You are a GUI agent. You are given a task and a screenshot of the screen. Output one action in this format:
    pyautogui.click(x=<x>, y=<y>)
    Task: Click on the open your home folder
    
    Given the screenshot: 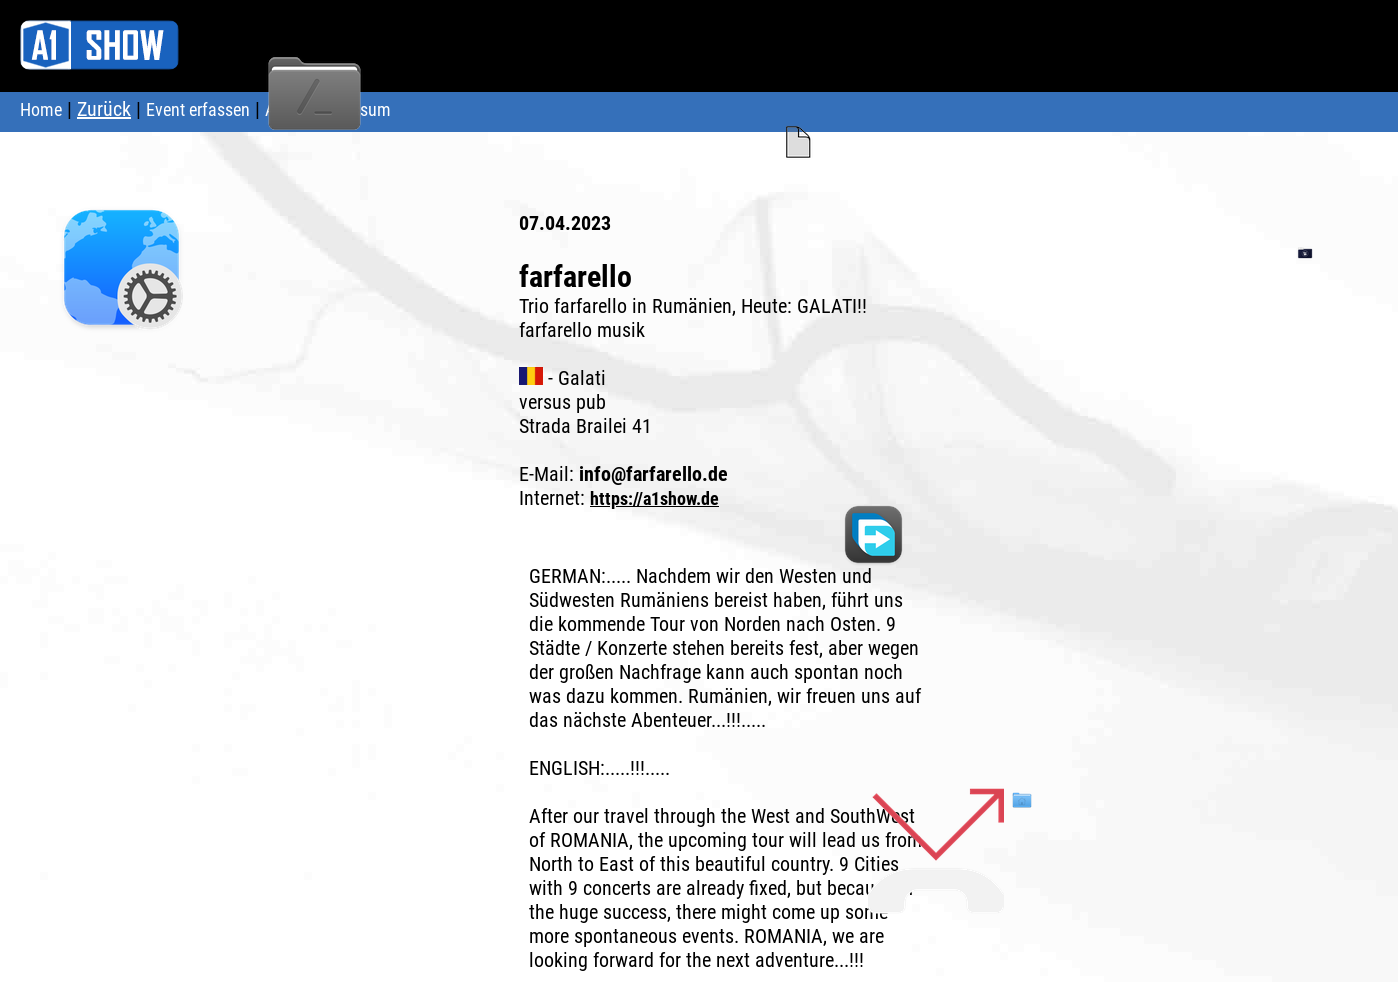 What is the action you would take?
    pyautogui.click(x=1022, y=800)
    